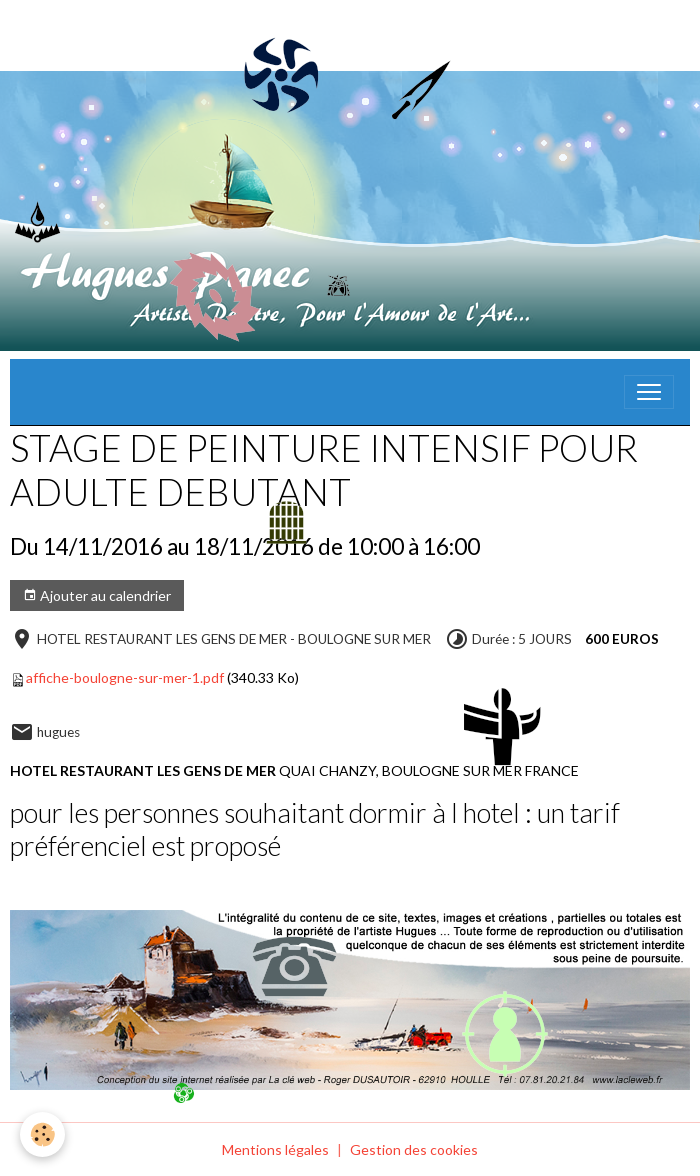  What do you see at coordinates (421, 89) in the screenshot?
I see `equip energy sword weapon` at bounding box center [421, 89].